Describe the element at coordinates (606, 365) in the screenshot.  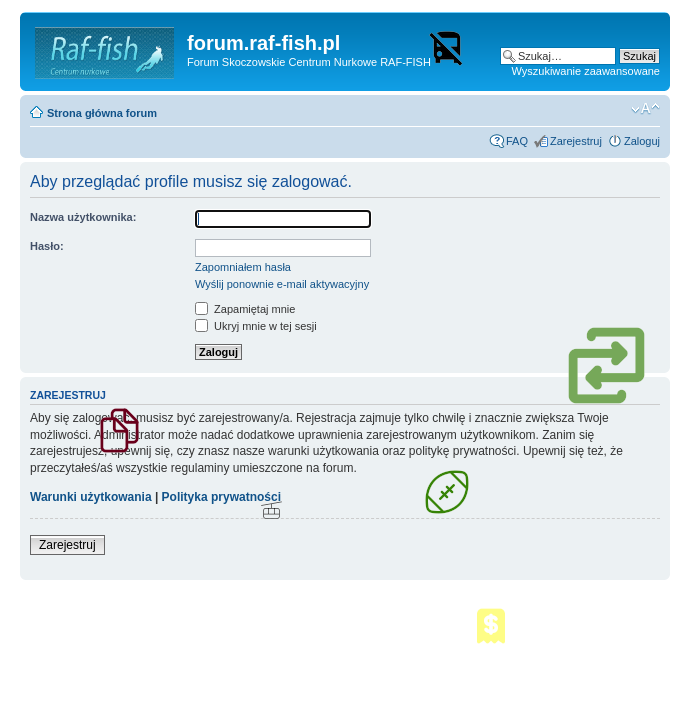
I see `swap or exchange items` at that location.